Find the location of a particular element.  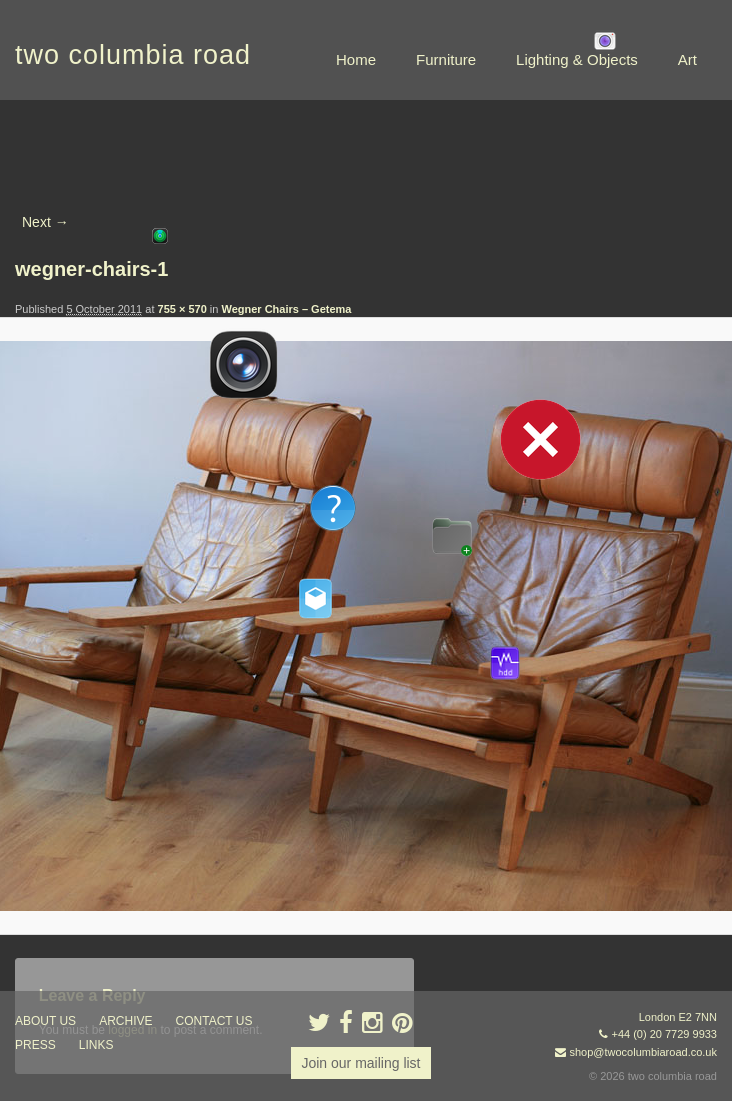

a flatpak application package file is located at coordinates (315, 598).